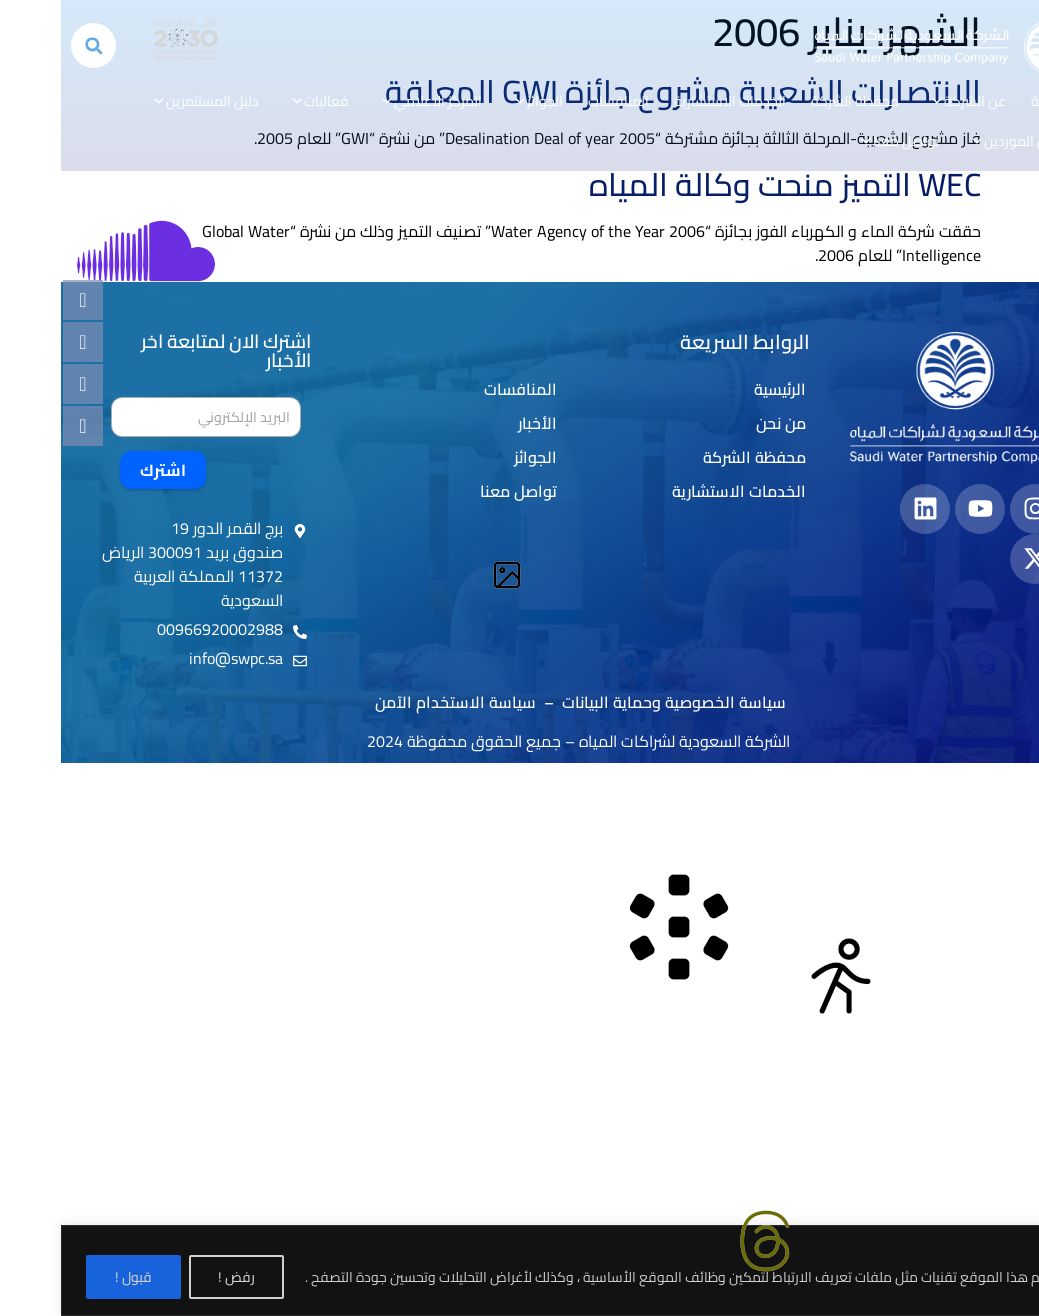 The image size is (1039, 1316). I want to click on open the Threads app, so click(766, 1241).